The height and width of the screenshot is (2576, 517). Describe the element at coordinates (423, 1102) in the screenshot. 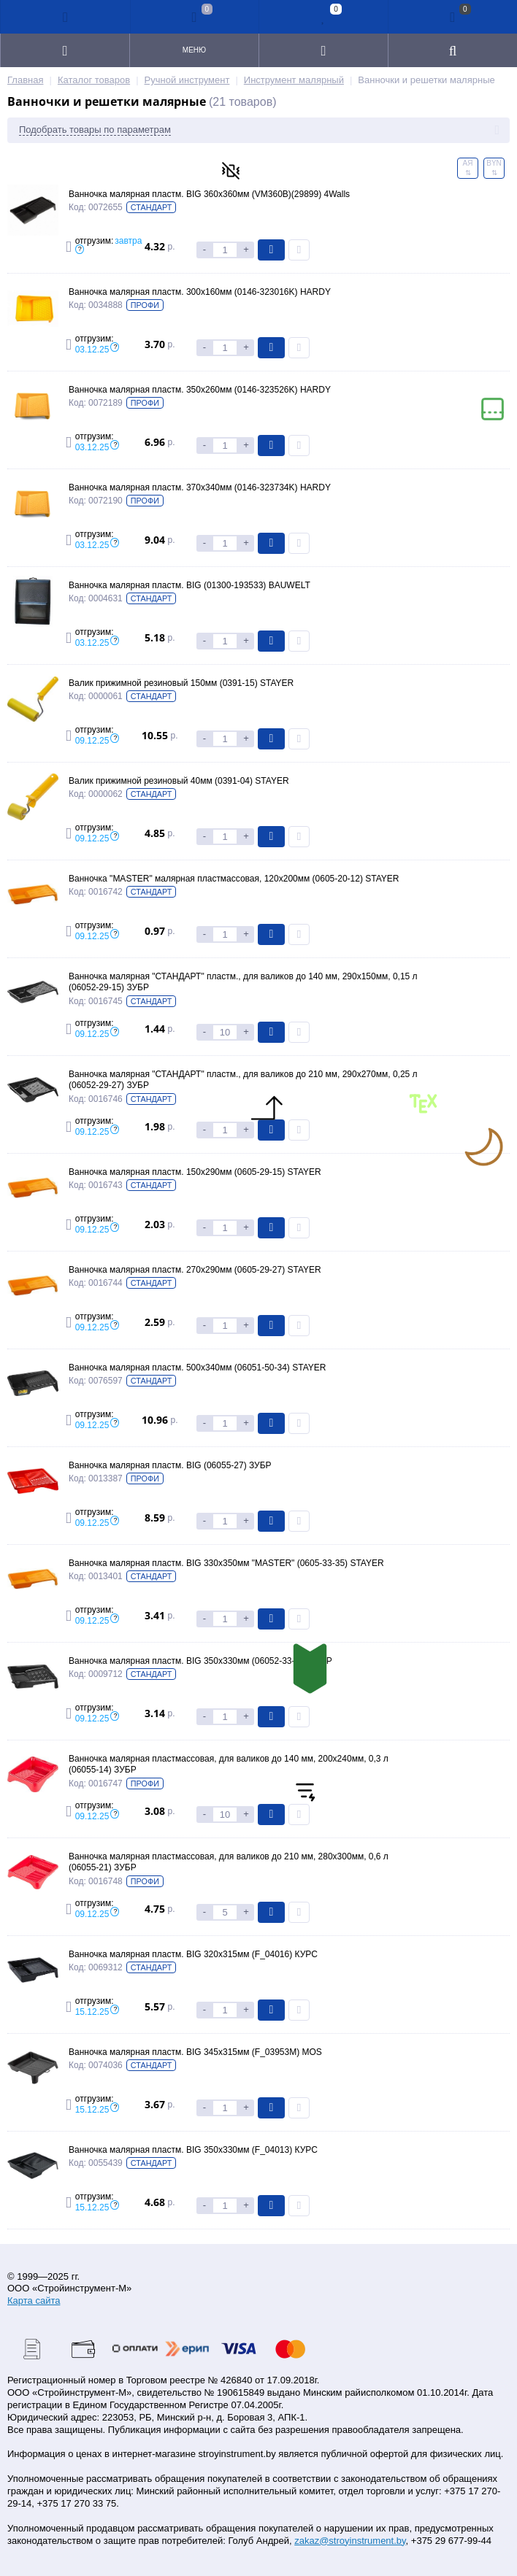

I see `format document using TeX typesetting` at that location.